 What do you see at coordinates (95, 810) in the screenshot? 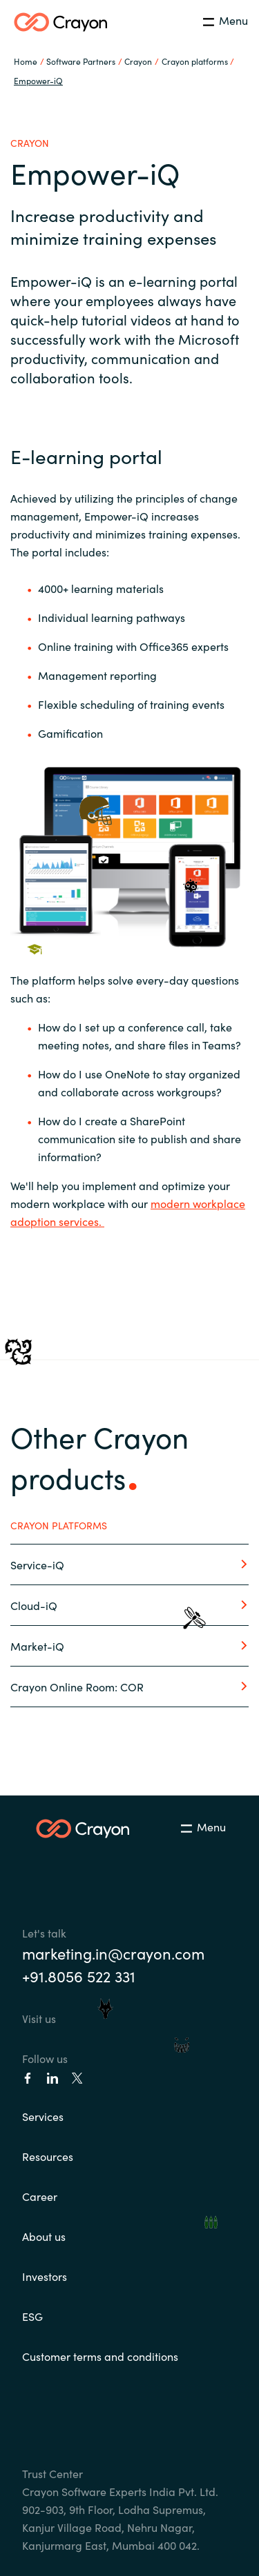
I see `access american football content or games` at bounding box center [95, 810].